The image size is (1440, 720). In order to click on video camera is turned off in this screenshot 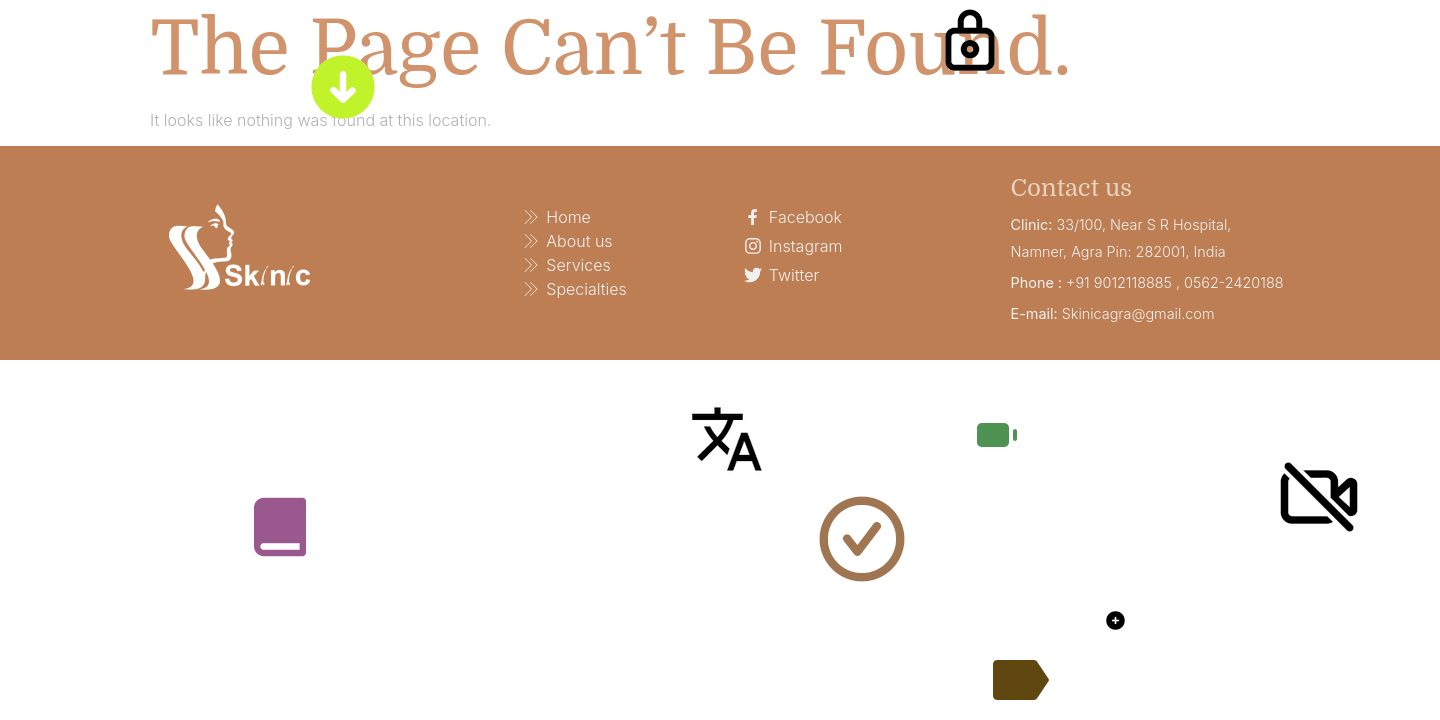, I will do `click(1319, 497)`.